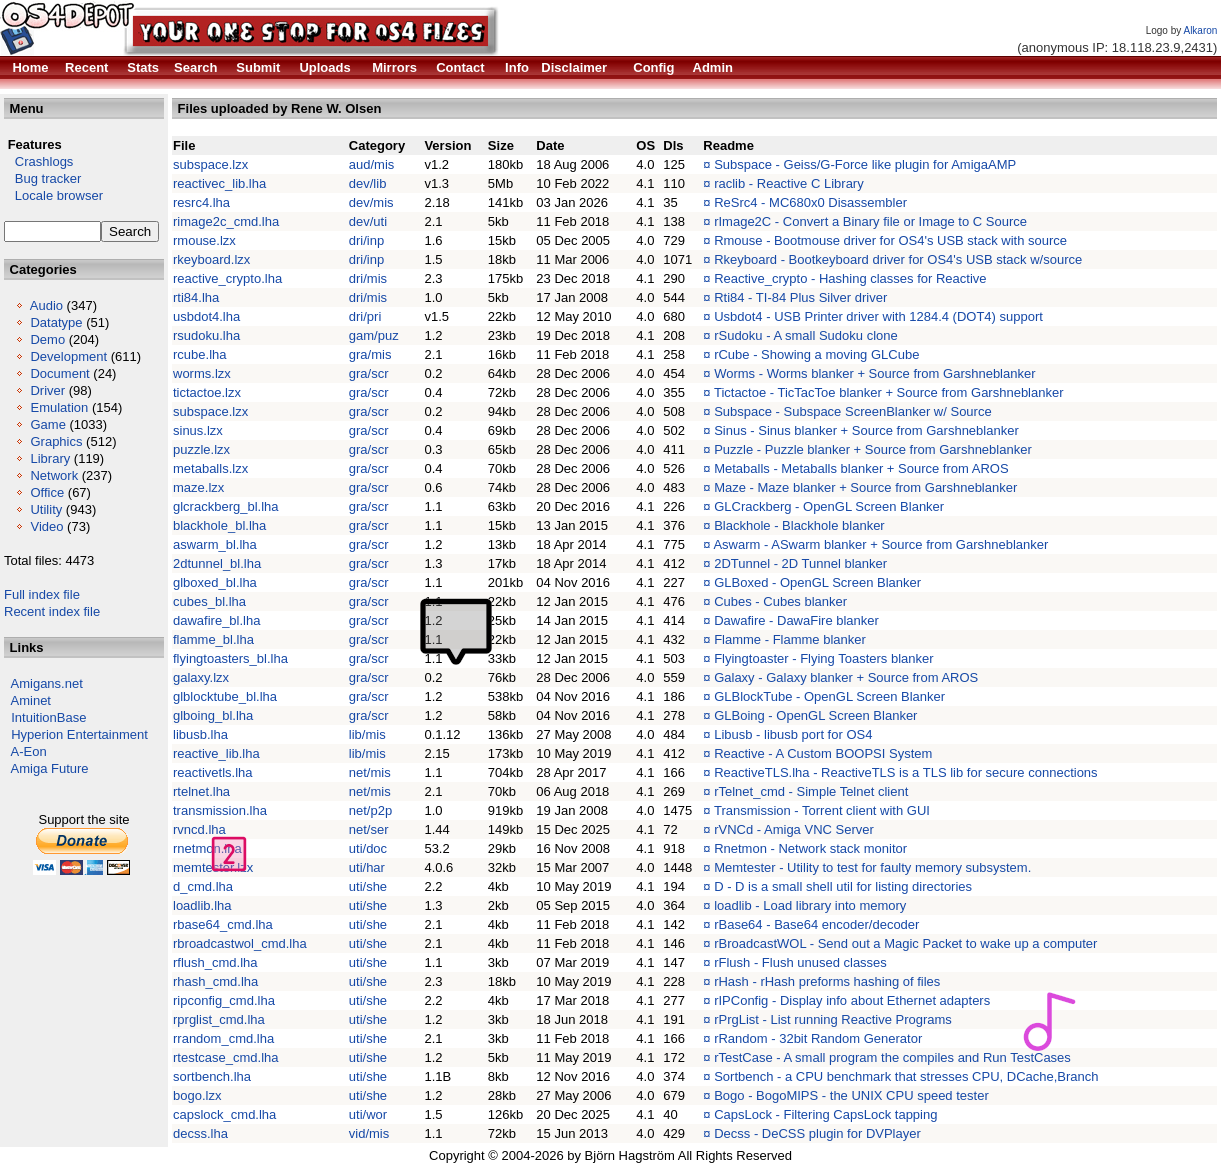 Image resolution: width=1221 pixels, height=1165 pixels. What do you see at coordinates (229, 854) in the screenshot?
I see `select option number two` at bounding box center [229, 854].